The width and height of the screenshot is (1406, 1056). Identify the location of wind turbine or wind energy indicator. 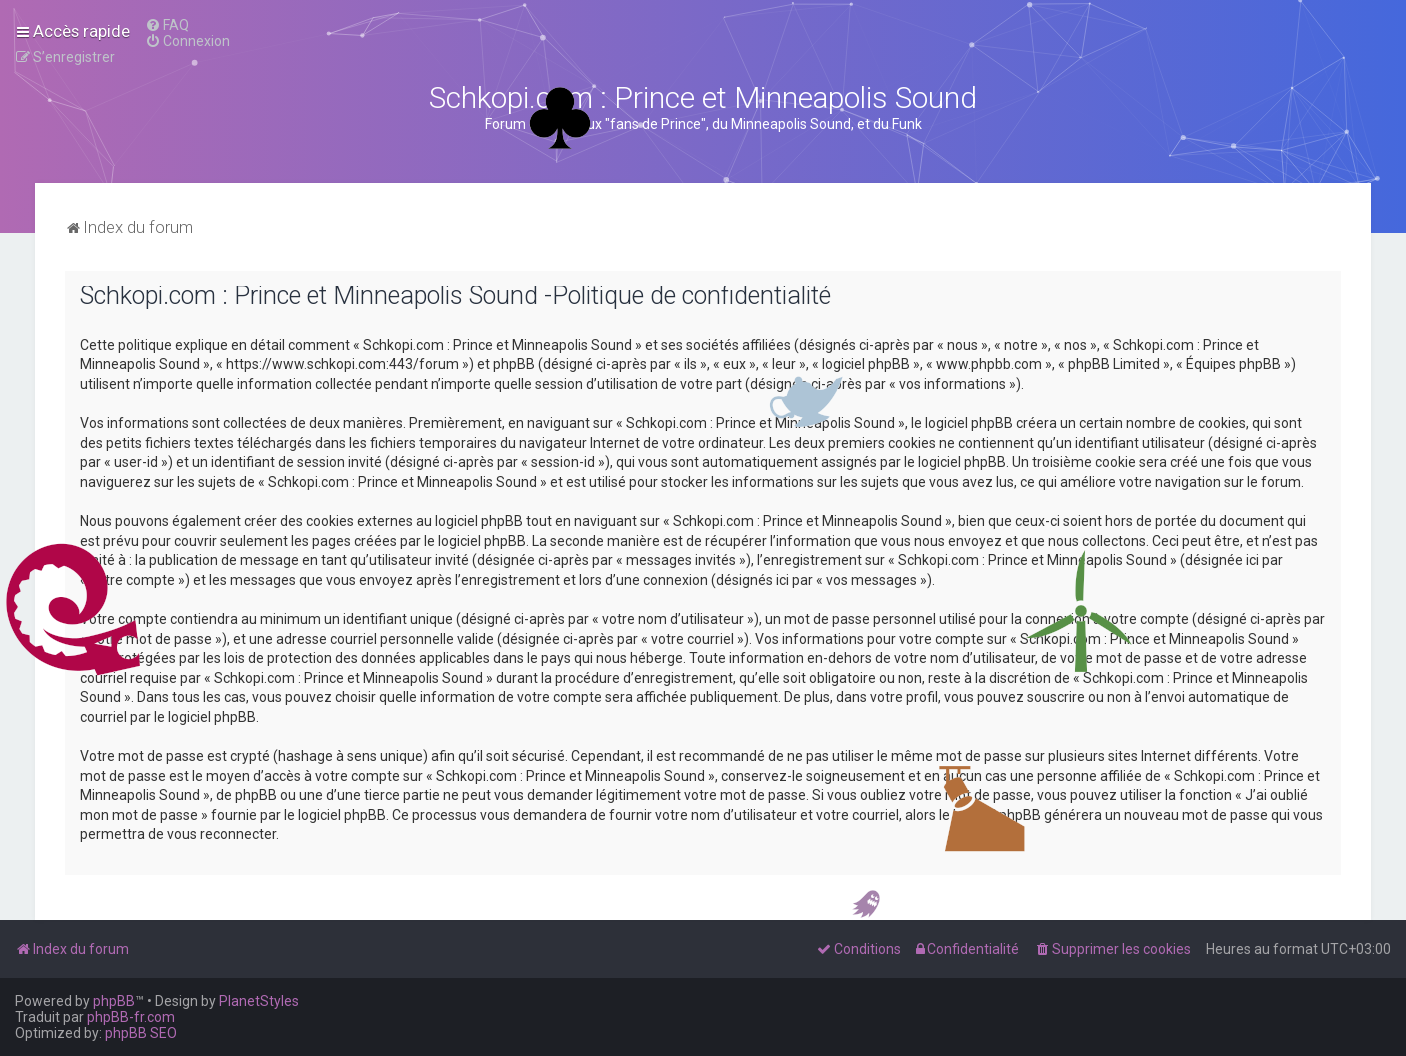
(1081, 611).